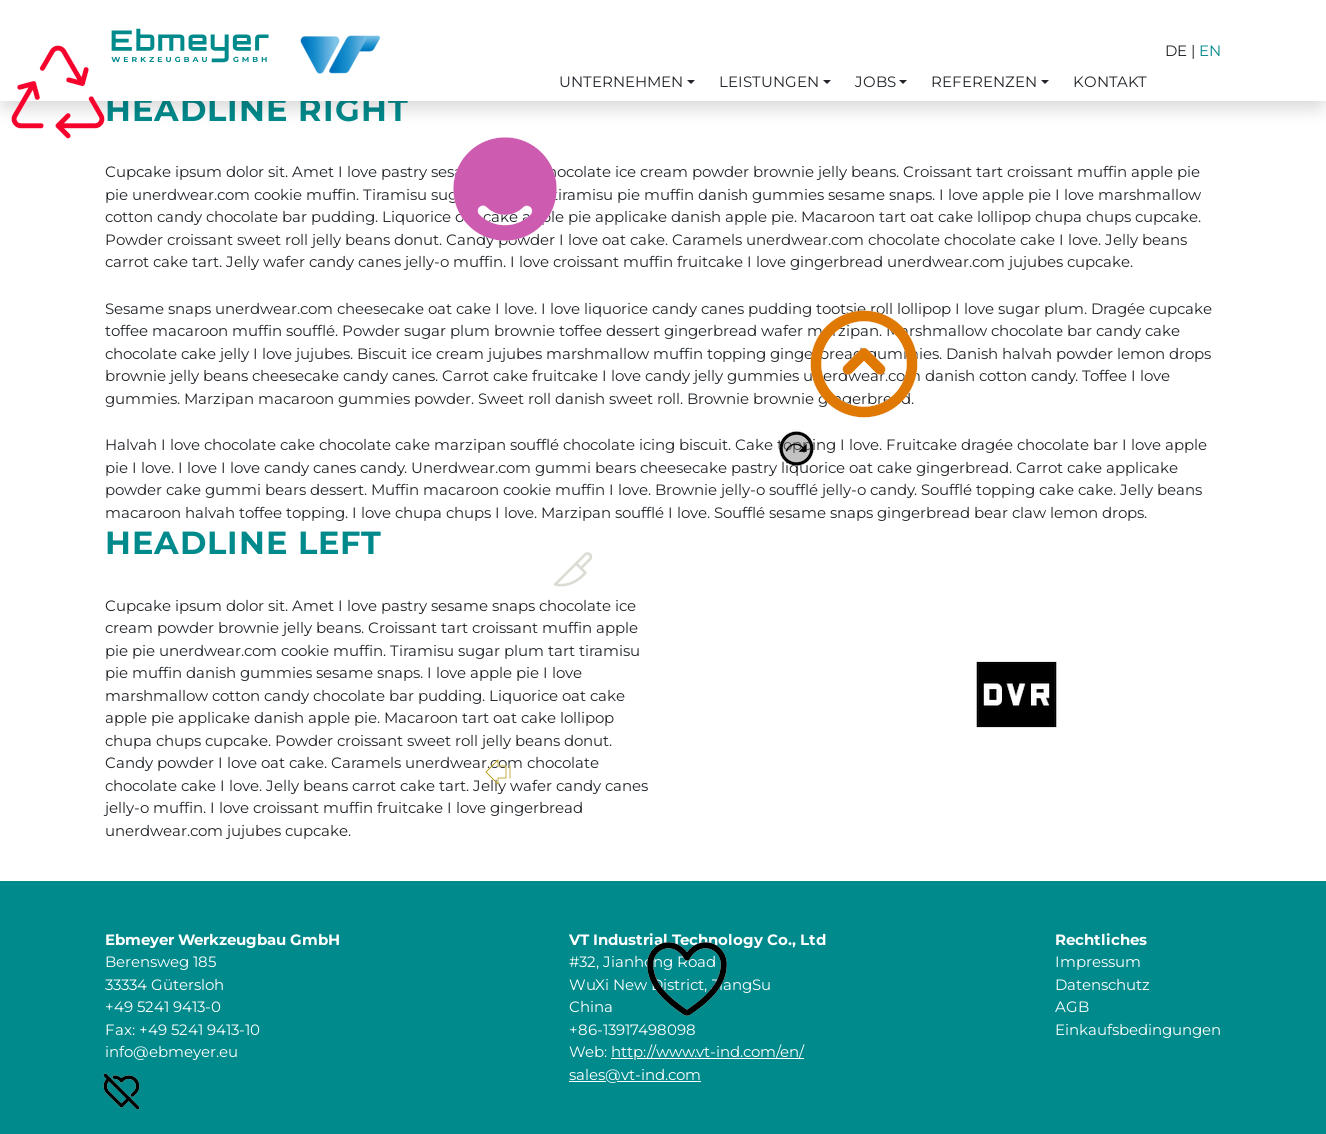 Image resolution: width=1326 pixels, height=1134 pixels. I want to click on apply inner shadow effect to bottom edge, so click(505, 189).